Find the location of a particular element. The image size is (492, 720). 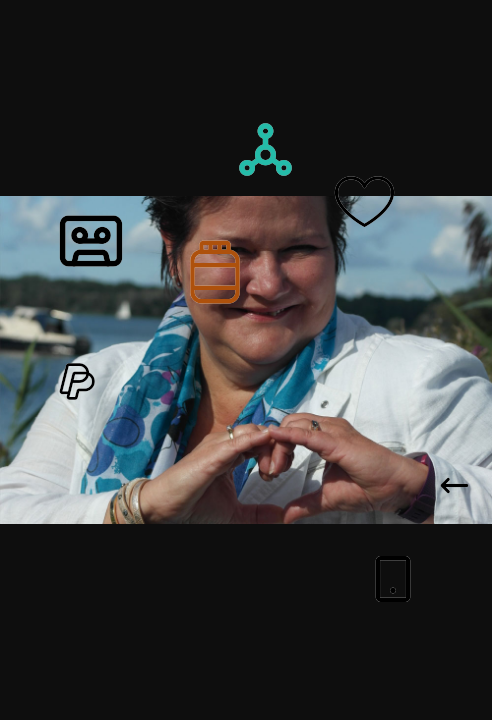

access social network connections is located at coordinates (265, 149).